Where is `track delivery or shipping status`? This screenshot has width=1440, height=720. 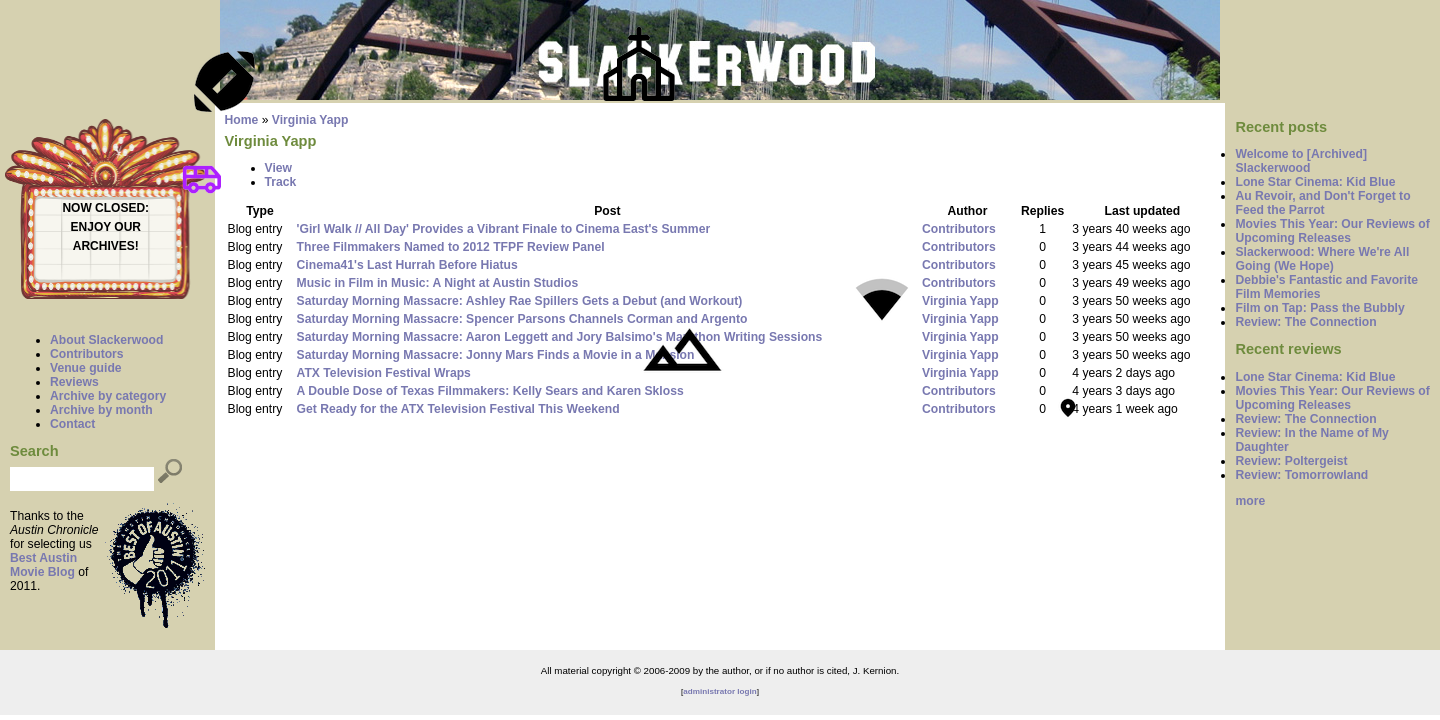
track delivery or shipping status is located at coordinates (201, 179).